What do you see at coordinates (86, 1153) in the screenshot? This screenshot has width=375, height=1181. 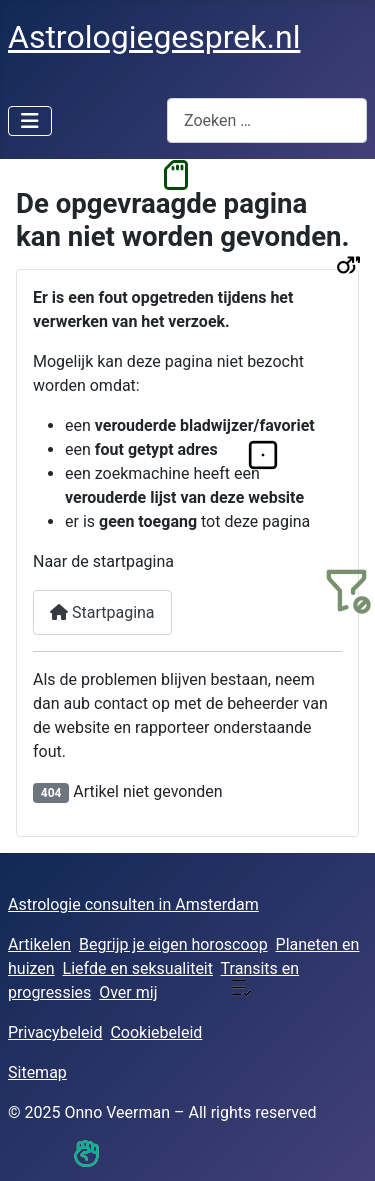 I see `indicate solidarity or support` at bounding box center [86, 1153].